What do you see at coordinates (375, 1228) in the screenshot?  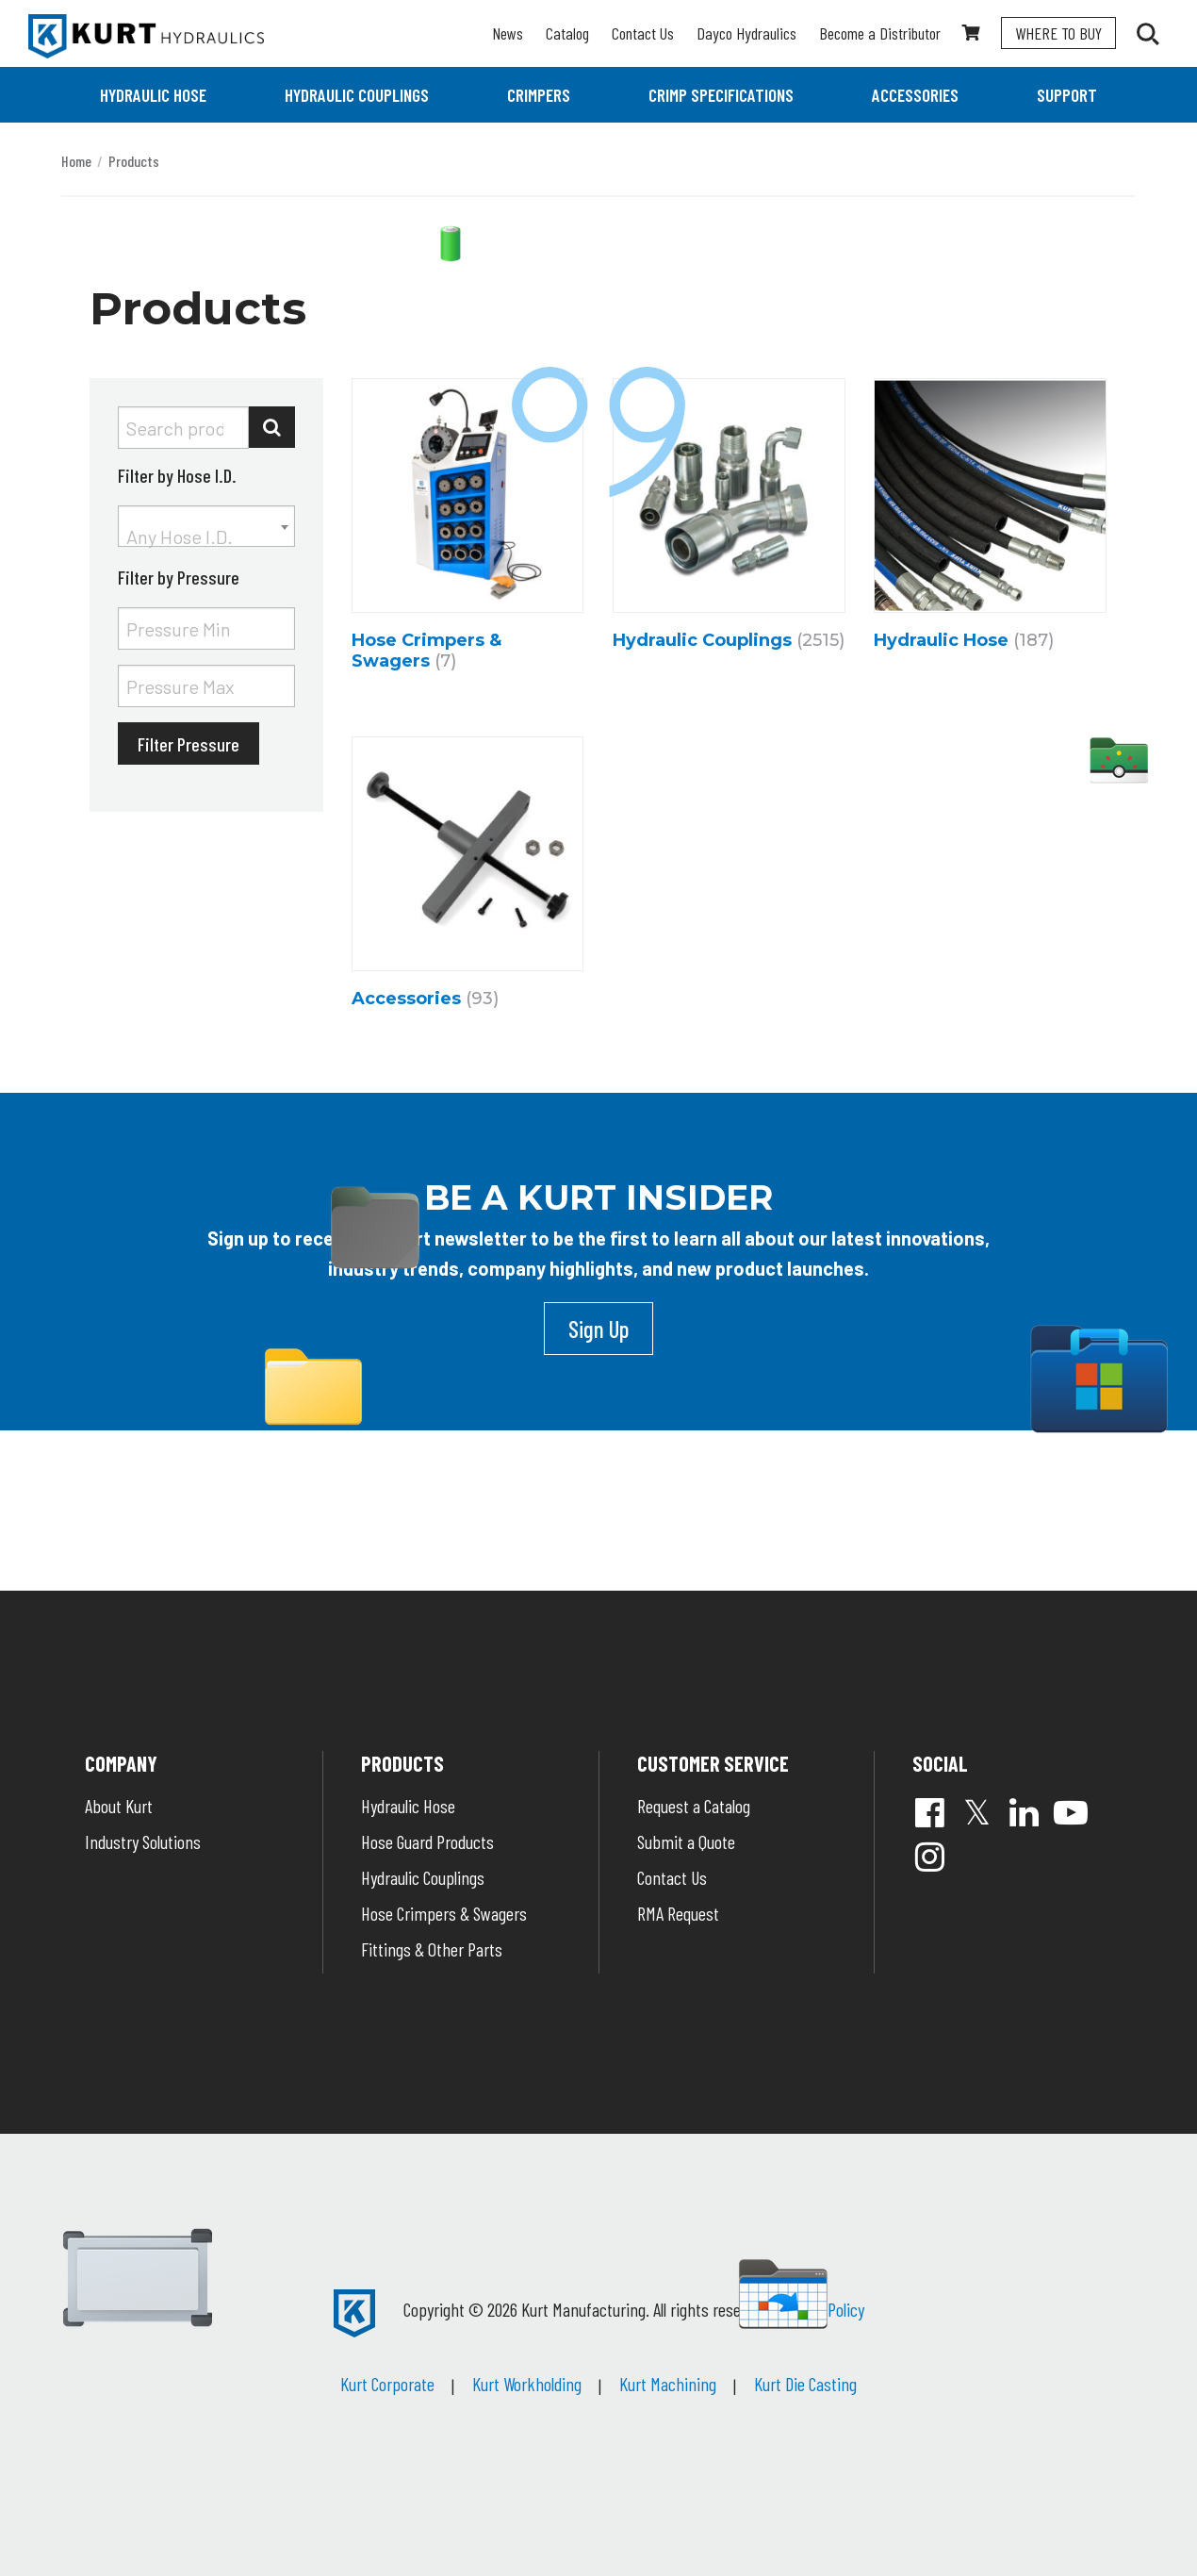 I see `open a folder to view its contents` at bounding box center [375, 1228].